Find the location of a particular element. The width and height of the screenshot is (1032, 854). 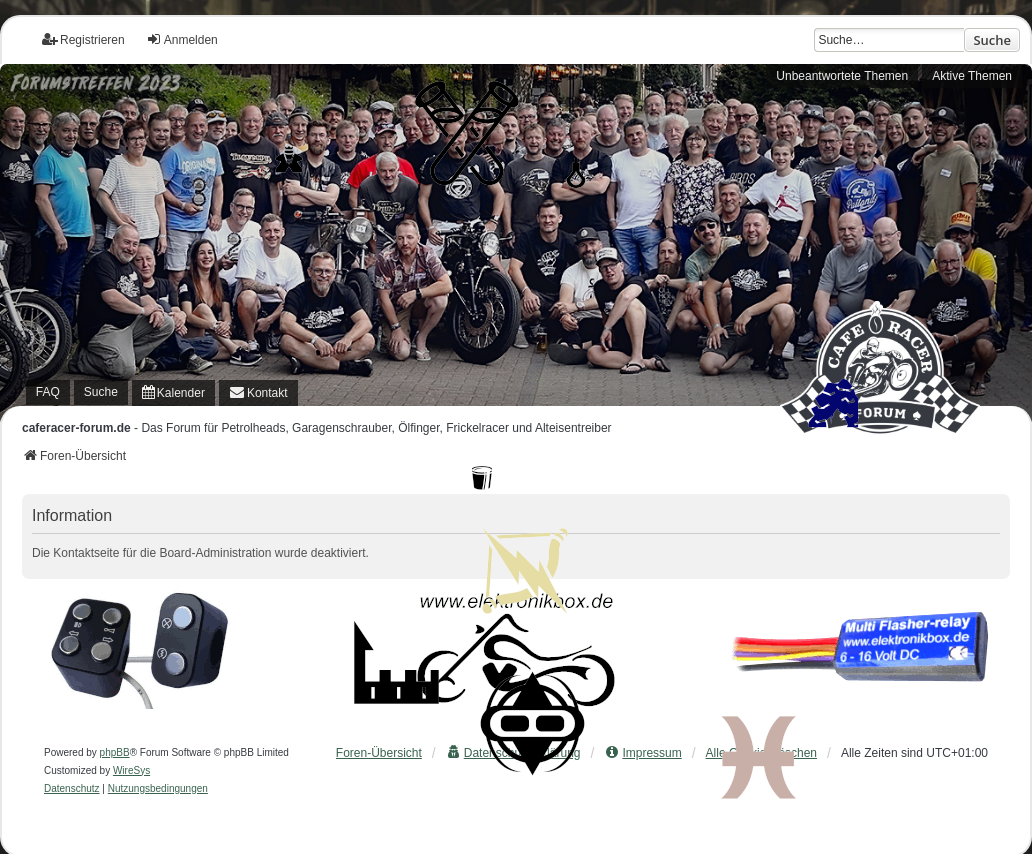

view castle or fortress in game is located at coordinates (396, 661).